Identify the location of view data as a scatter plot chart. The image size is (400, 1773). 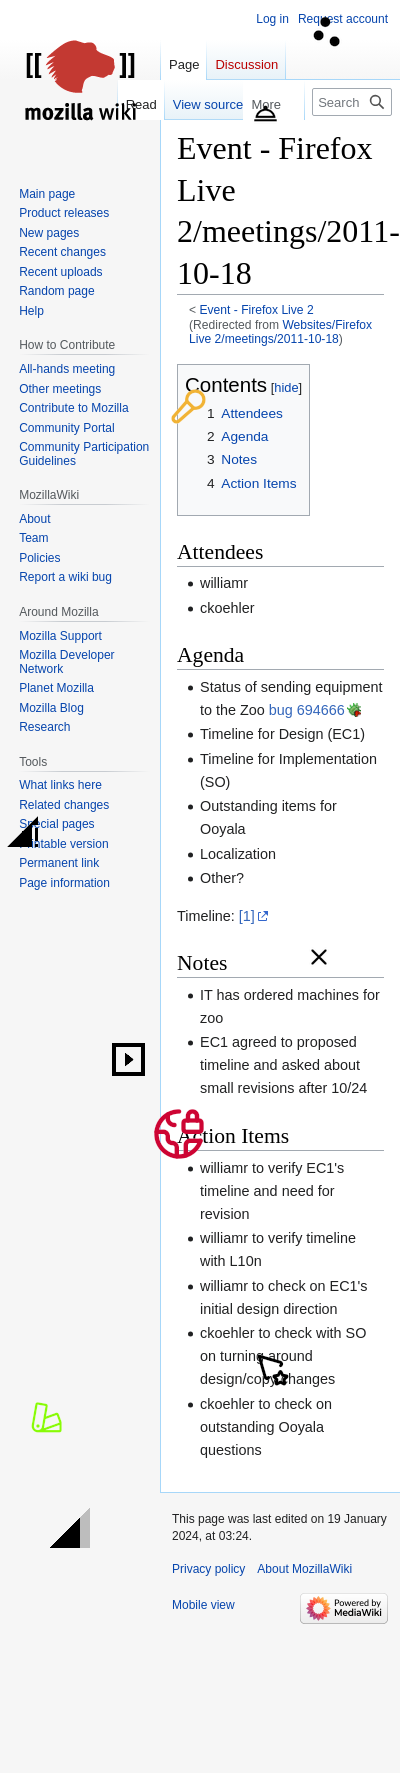
(327, 32).